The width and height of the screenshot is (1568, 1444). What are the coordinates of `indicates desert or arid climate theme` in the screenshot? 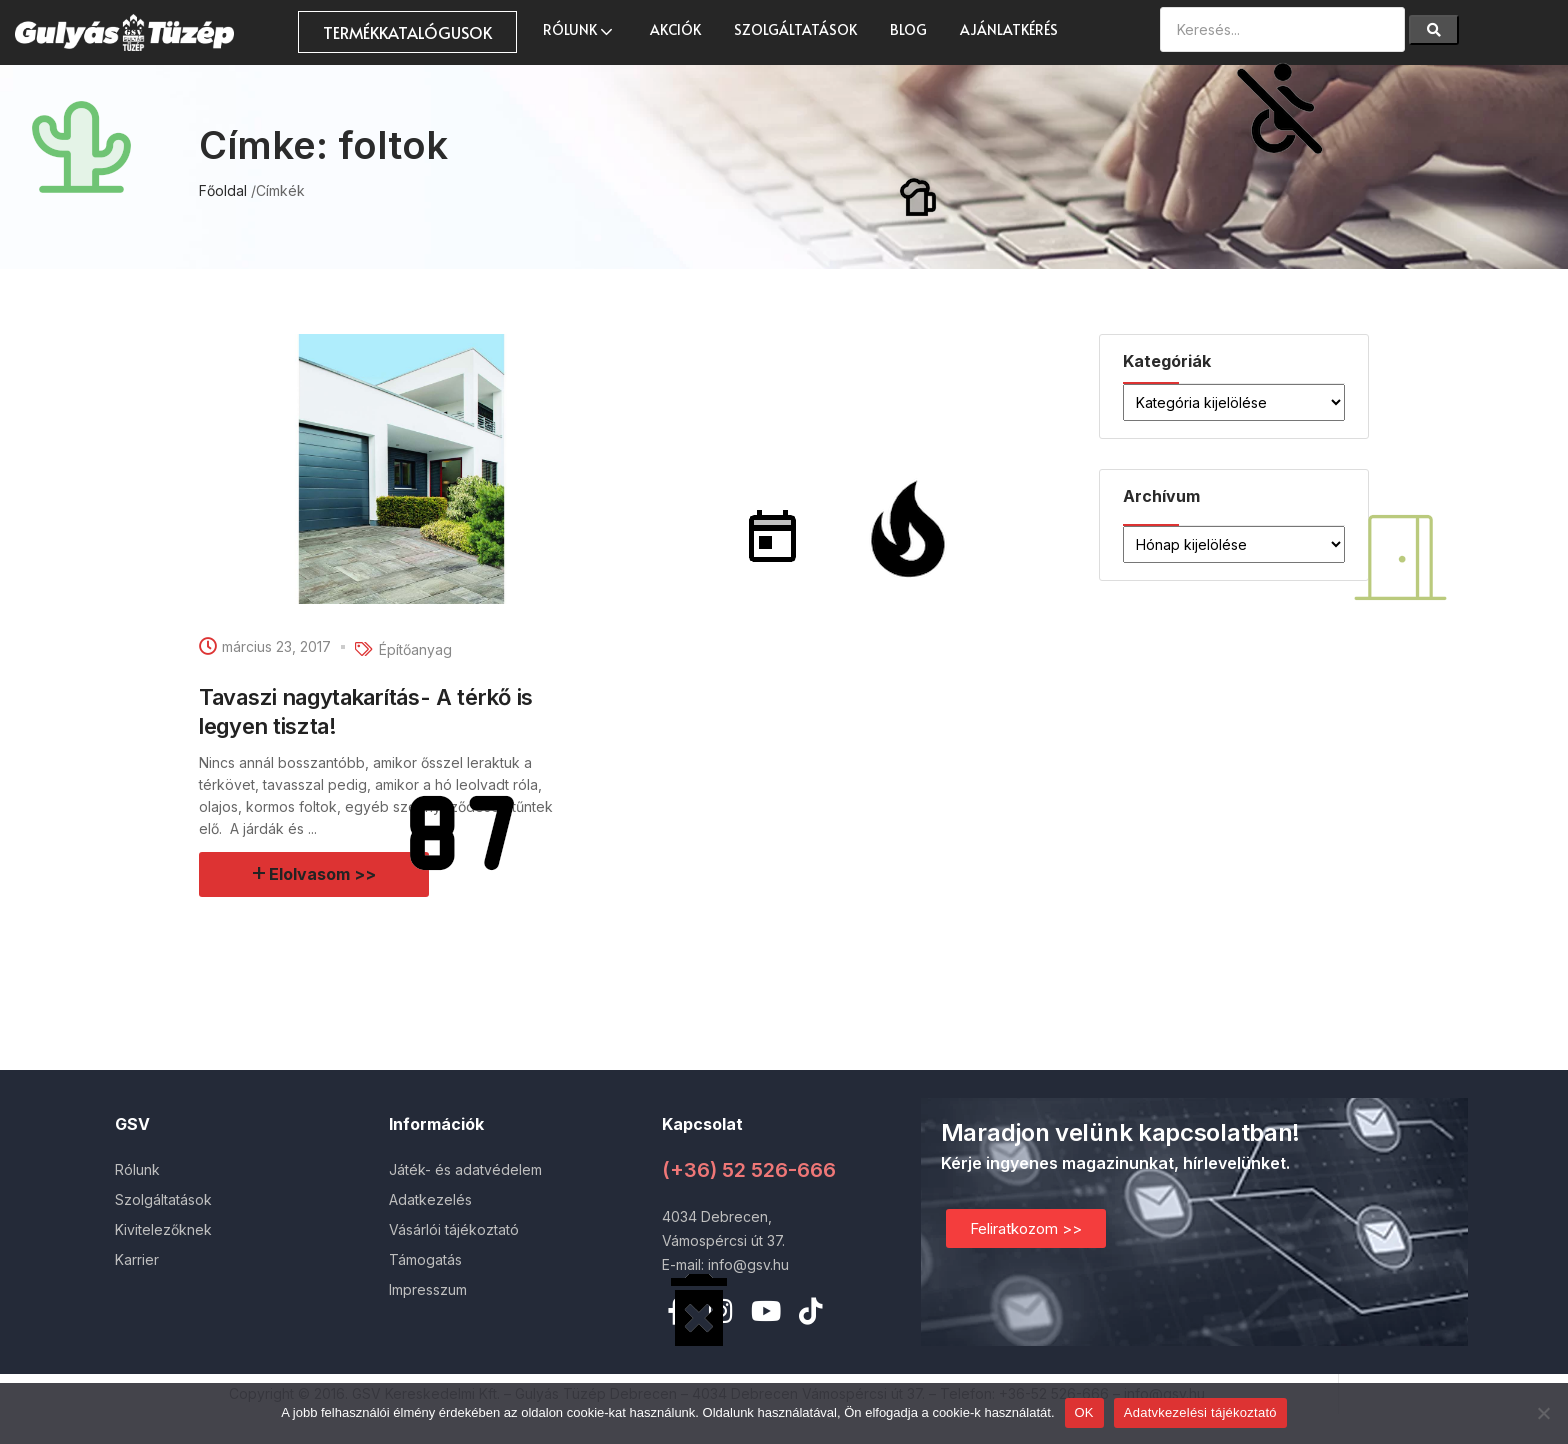 It's located at (81, 150).